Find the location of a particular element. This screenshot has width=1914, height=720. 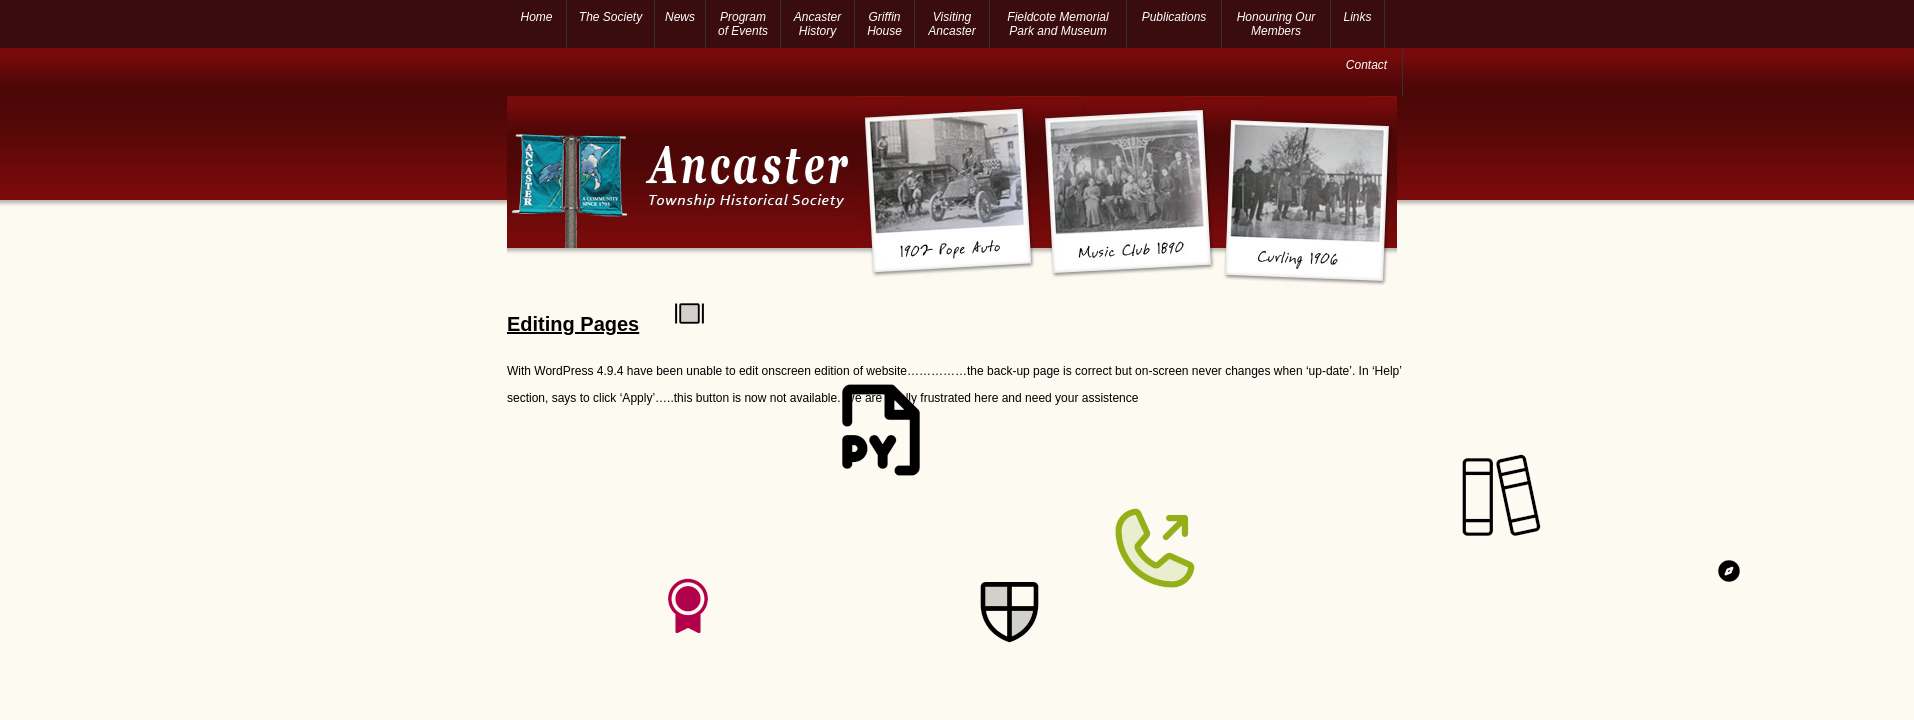

open a python file is located at coordinates (881, 430).